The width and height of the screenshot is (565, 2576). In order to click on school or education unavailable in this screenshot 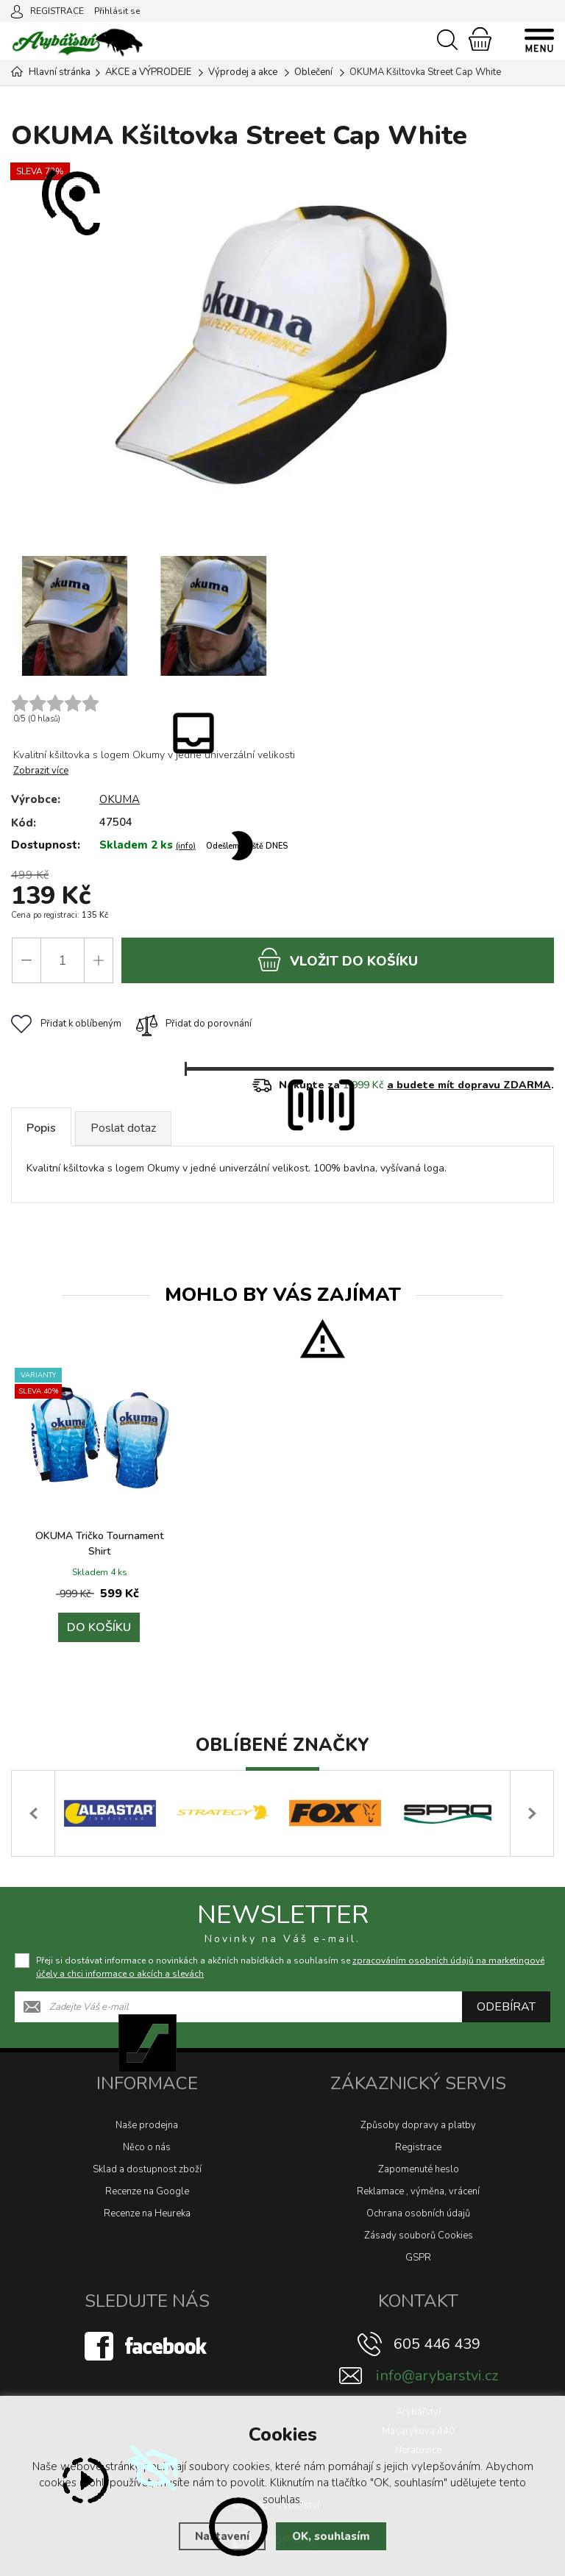, I will do `click(153, 2468)`.